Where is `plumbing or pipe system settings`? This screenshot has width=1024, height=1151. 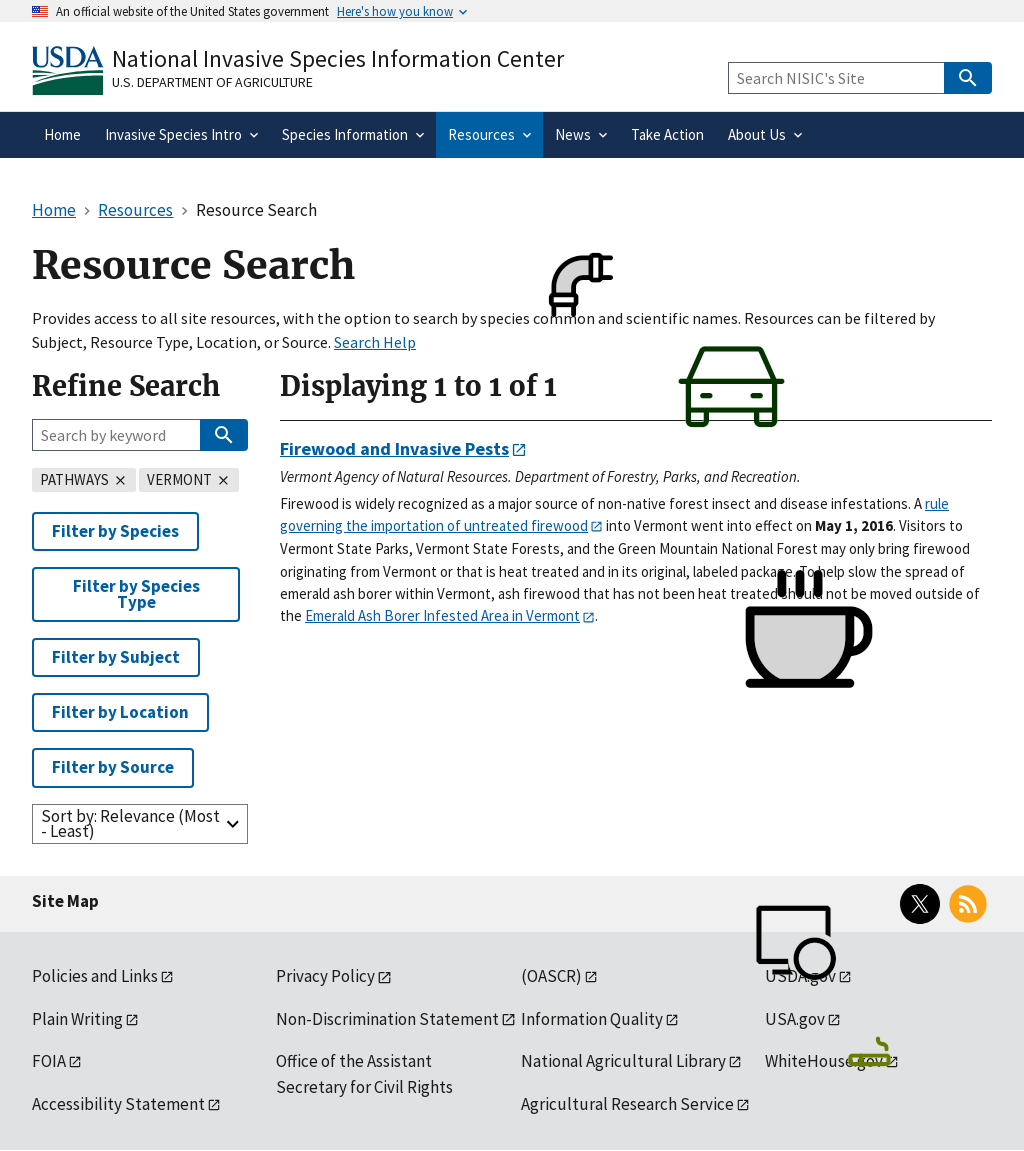 plumbing or pipe system settings is located at coordinates (578, 282).